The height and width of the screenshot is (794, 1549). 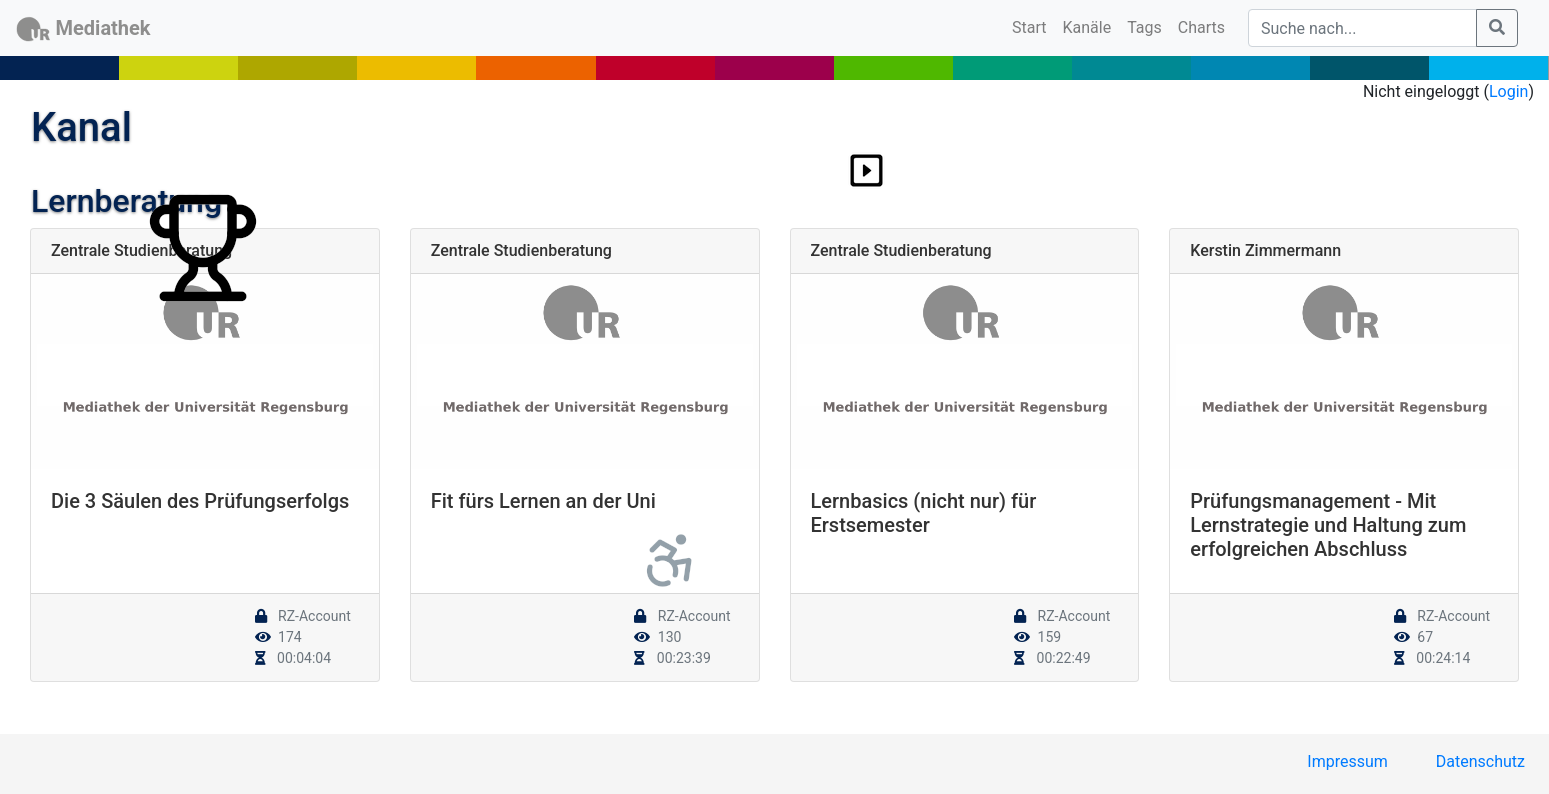 What do you see at coordinates (866, 170) in the screenshot?
I see `start a slideshow presentation` at bounding box center [866, 170].